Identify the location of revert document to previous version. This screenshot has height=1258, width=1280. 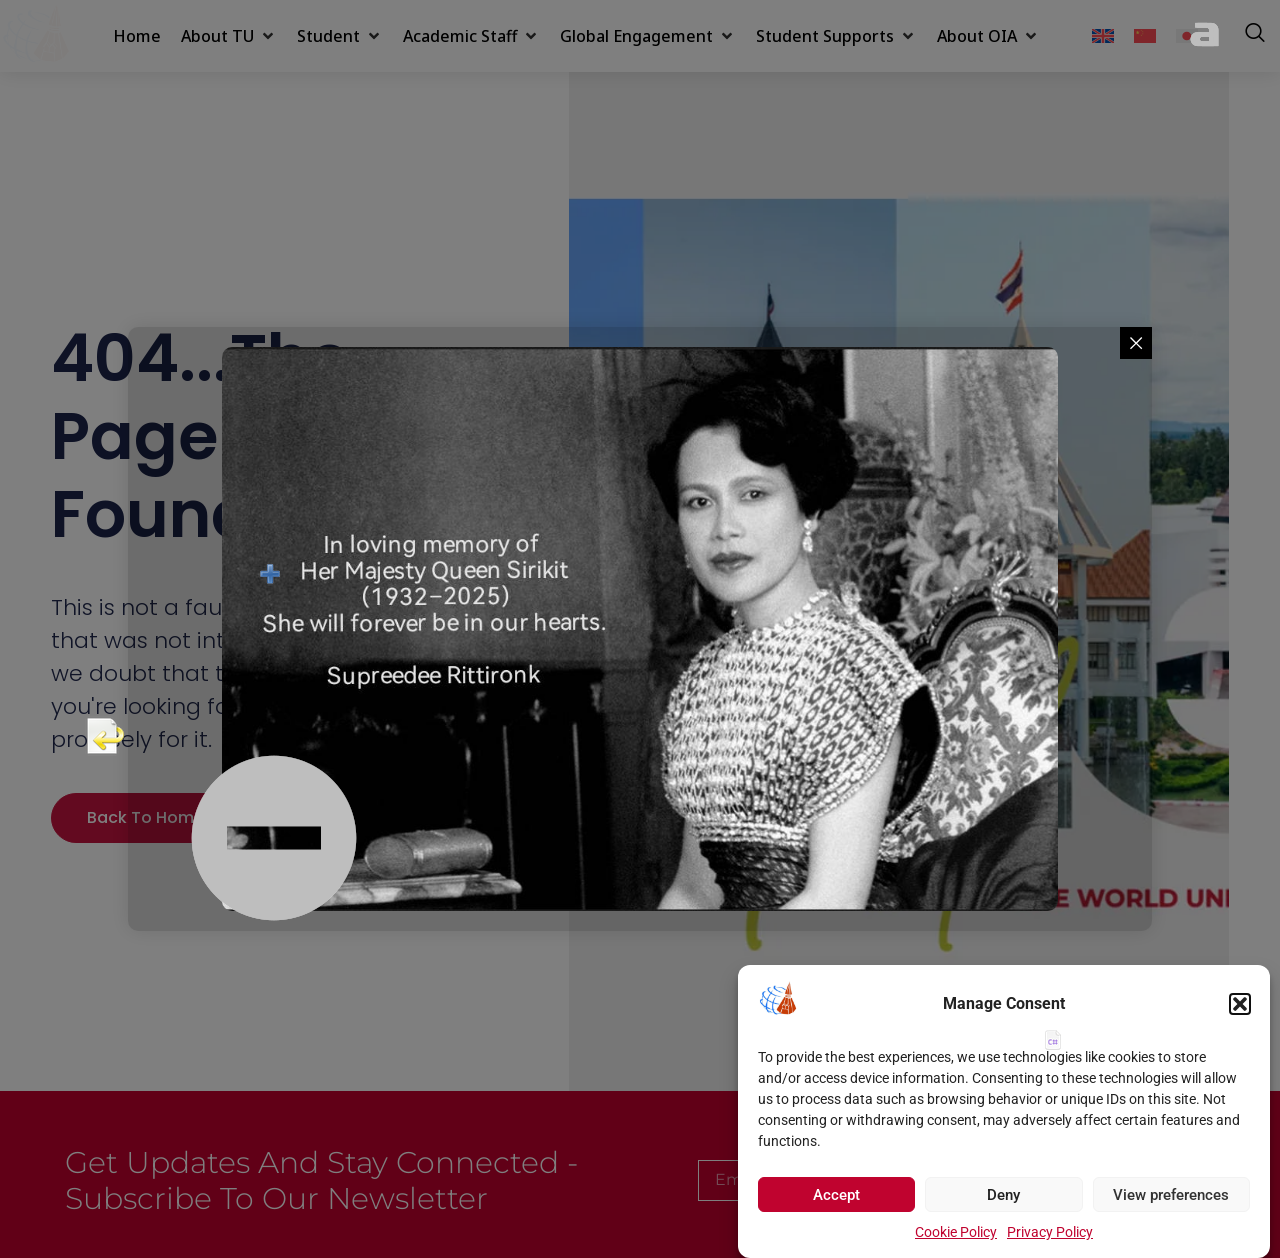
(104, 736).